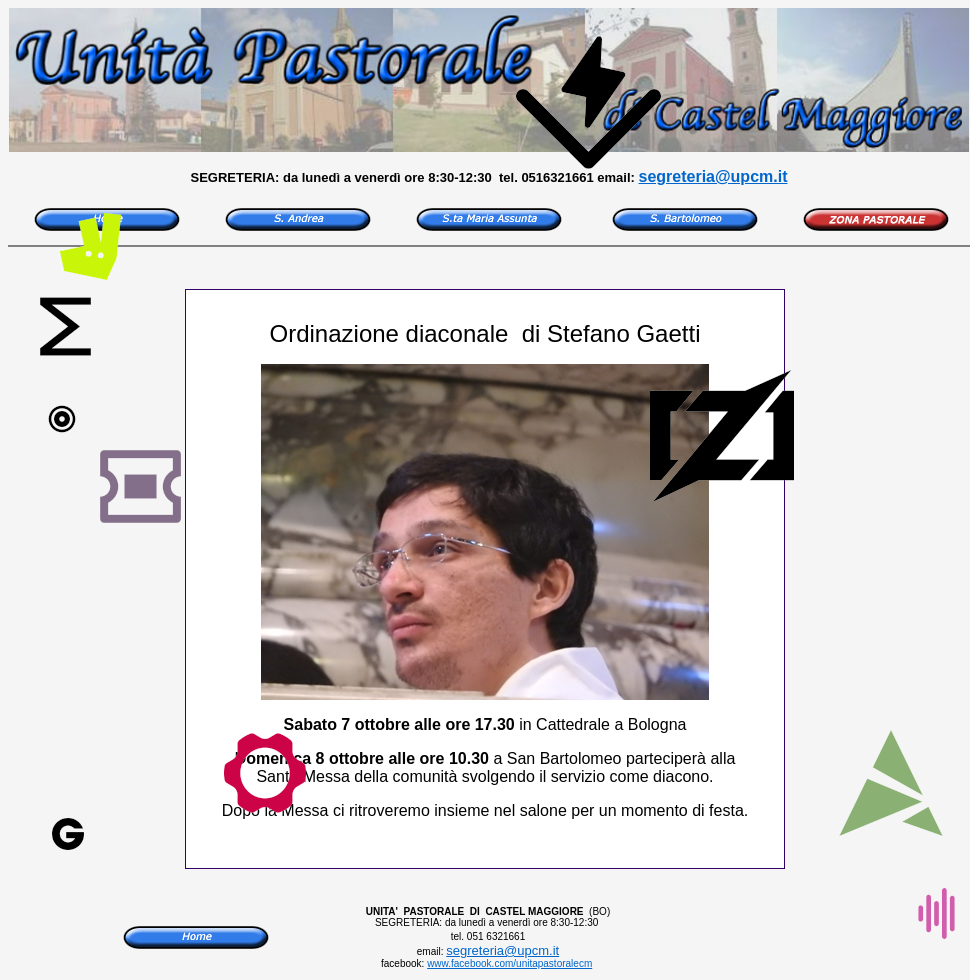 The image size is (970, 980). Describe the element at coordinates (65, 326) in the screenshot. I see `insert a mathematical sum or formula` at that location.